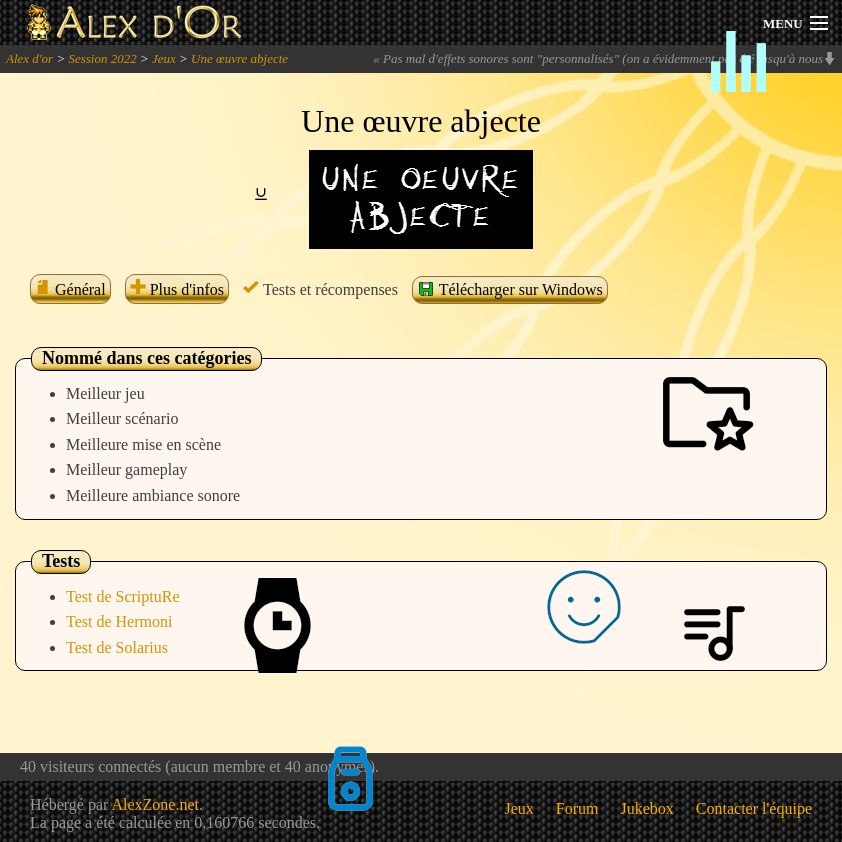  I want to click on access your starred or favorite folders, so click(706, 410).